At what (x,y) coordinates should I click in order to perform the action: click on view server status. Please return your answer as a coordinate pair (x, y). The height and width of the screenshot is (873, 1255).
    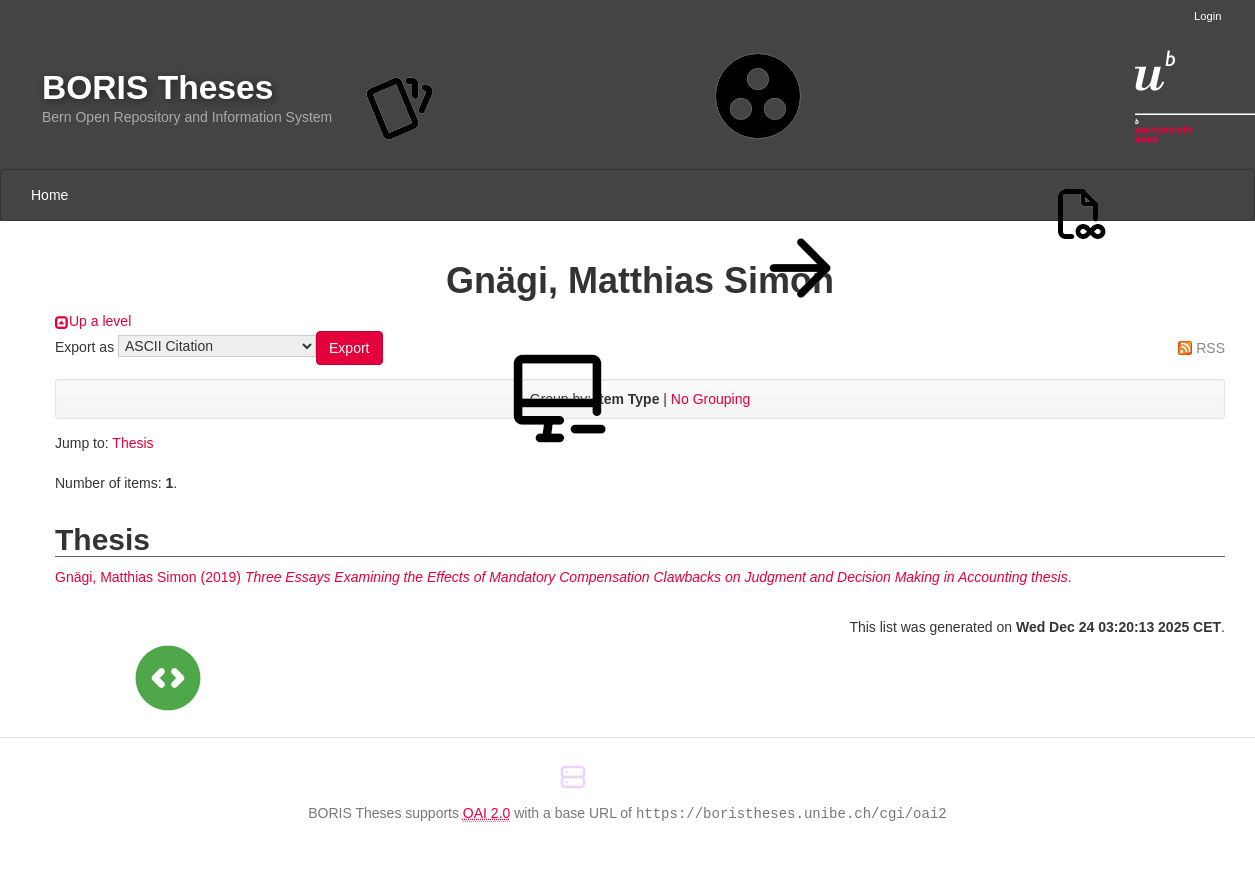
    Looking at the image, I should click on (573, 777).